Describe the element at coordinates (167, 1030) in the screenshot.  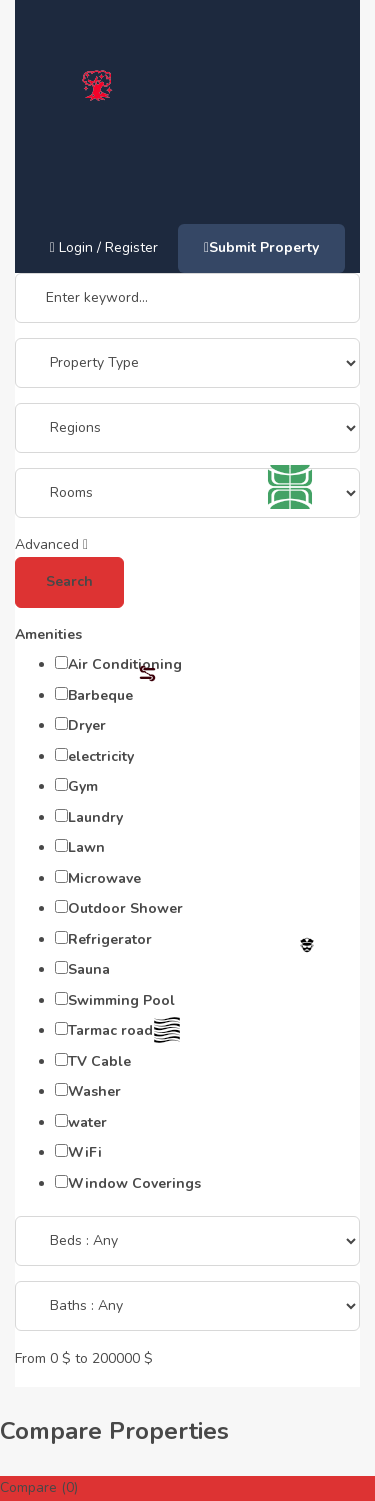
I see `indicates water or fluid dynamics in a game` at that location.